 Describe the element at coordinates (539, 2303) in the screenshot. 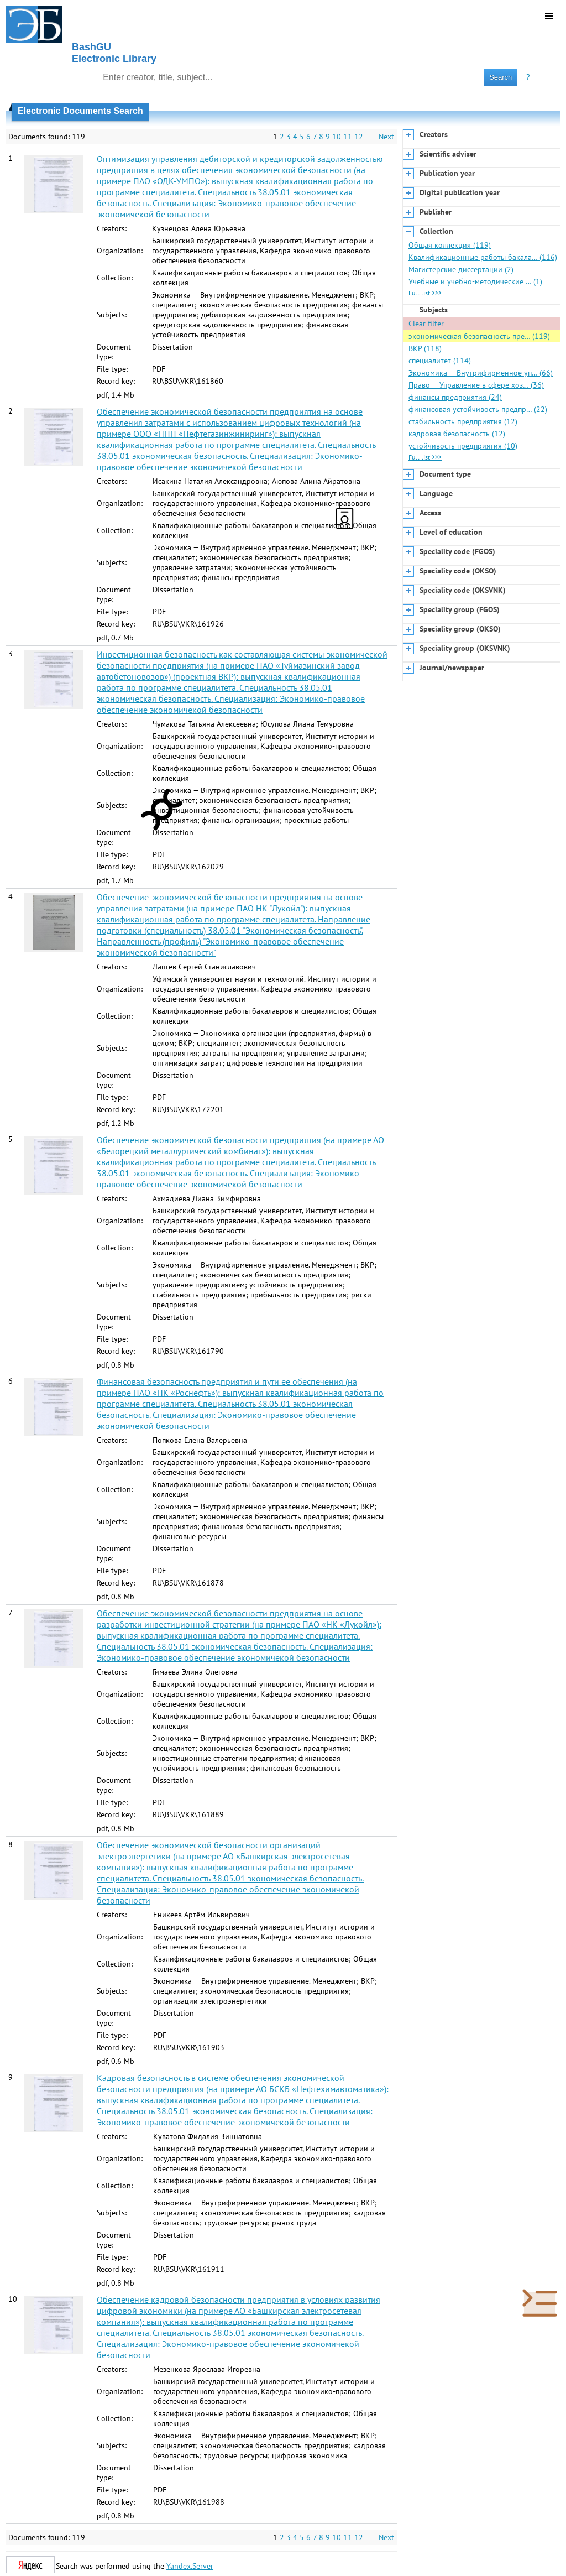

I see `increase text indentation` at that location.